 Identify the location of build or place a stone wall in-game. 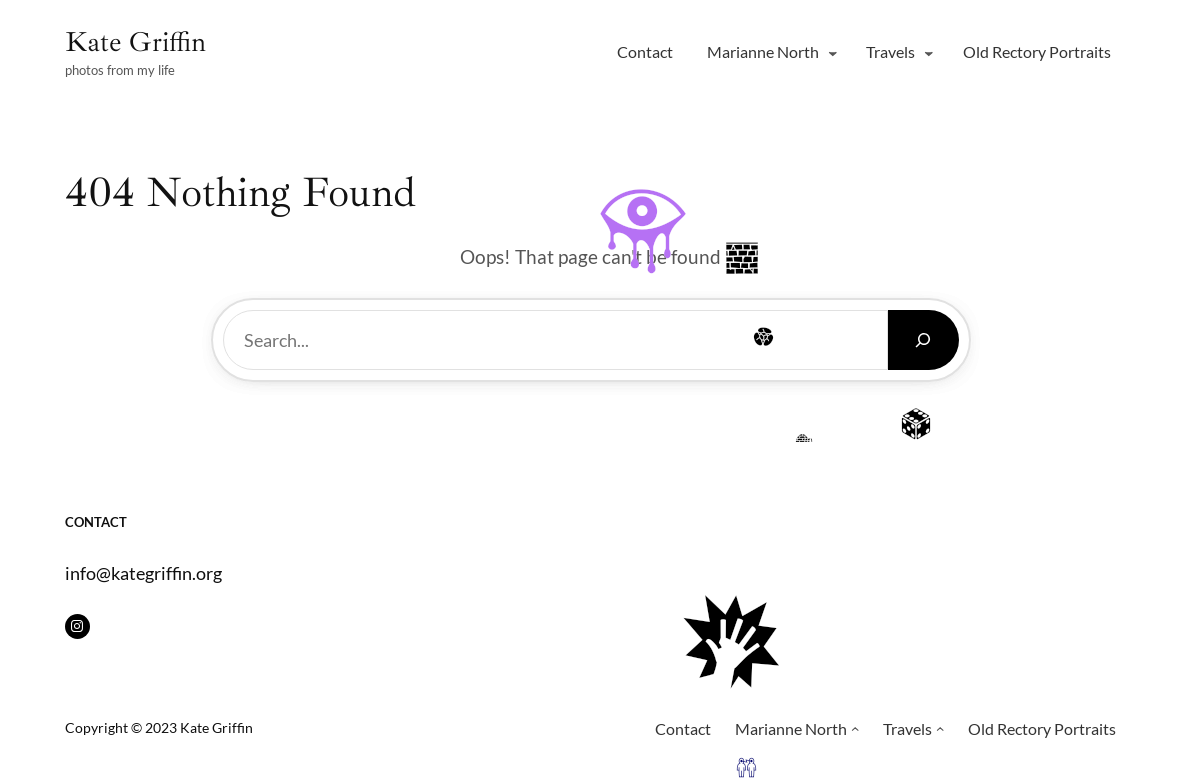
(742, 258).